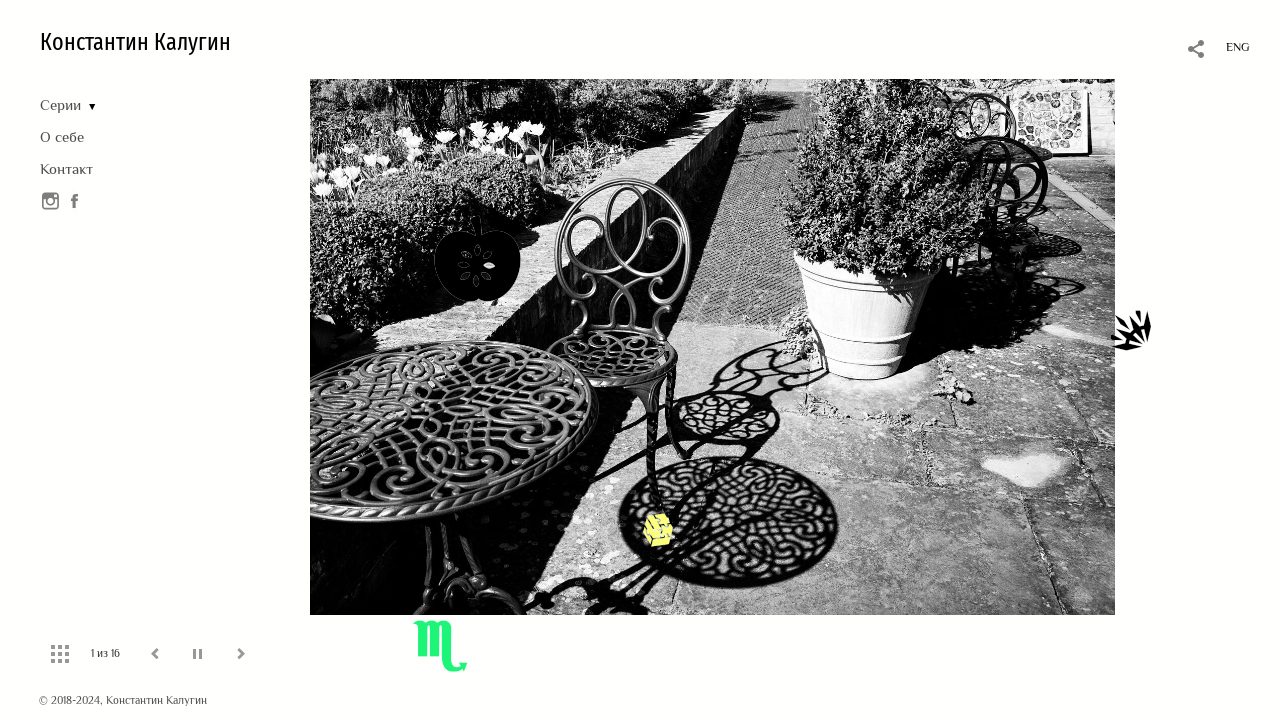  What do you see at coordinates (477, 258) in the screenshot?
I see `view apple seed count or farming resources` at bounding box center [477, 258].